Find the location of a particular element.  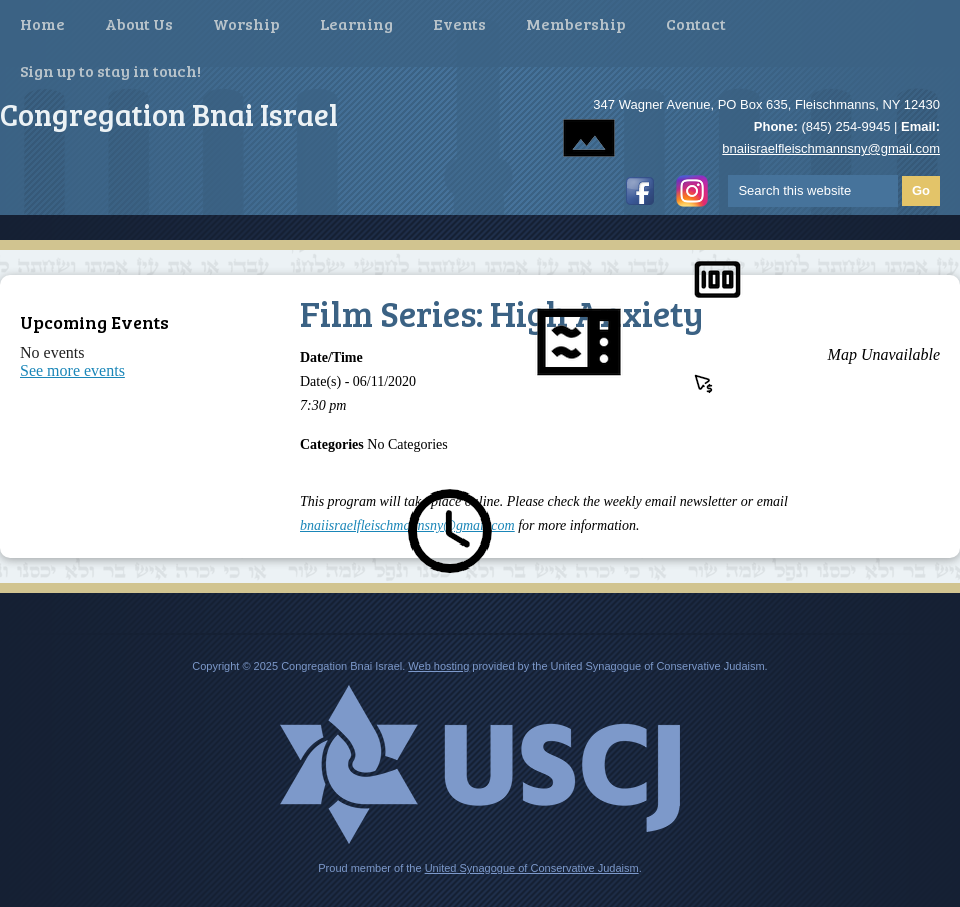

access microwave controls or settings is located at coordinates (579, 342).